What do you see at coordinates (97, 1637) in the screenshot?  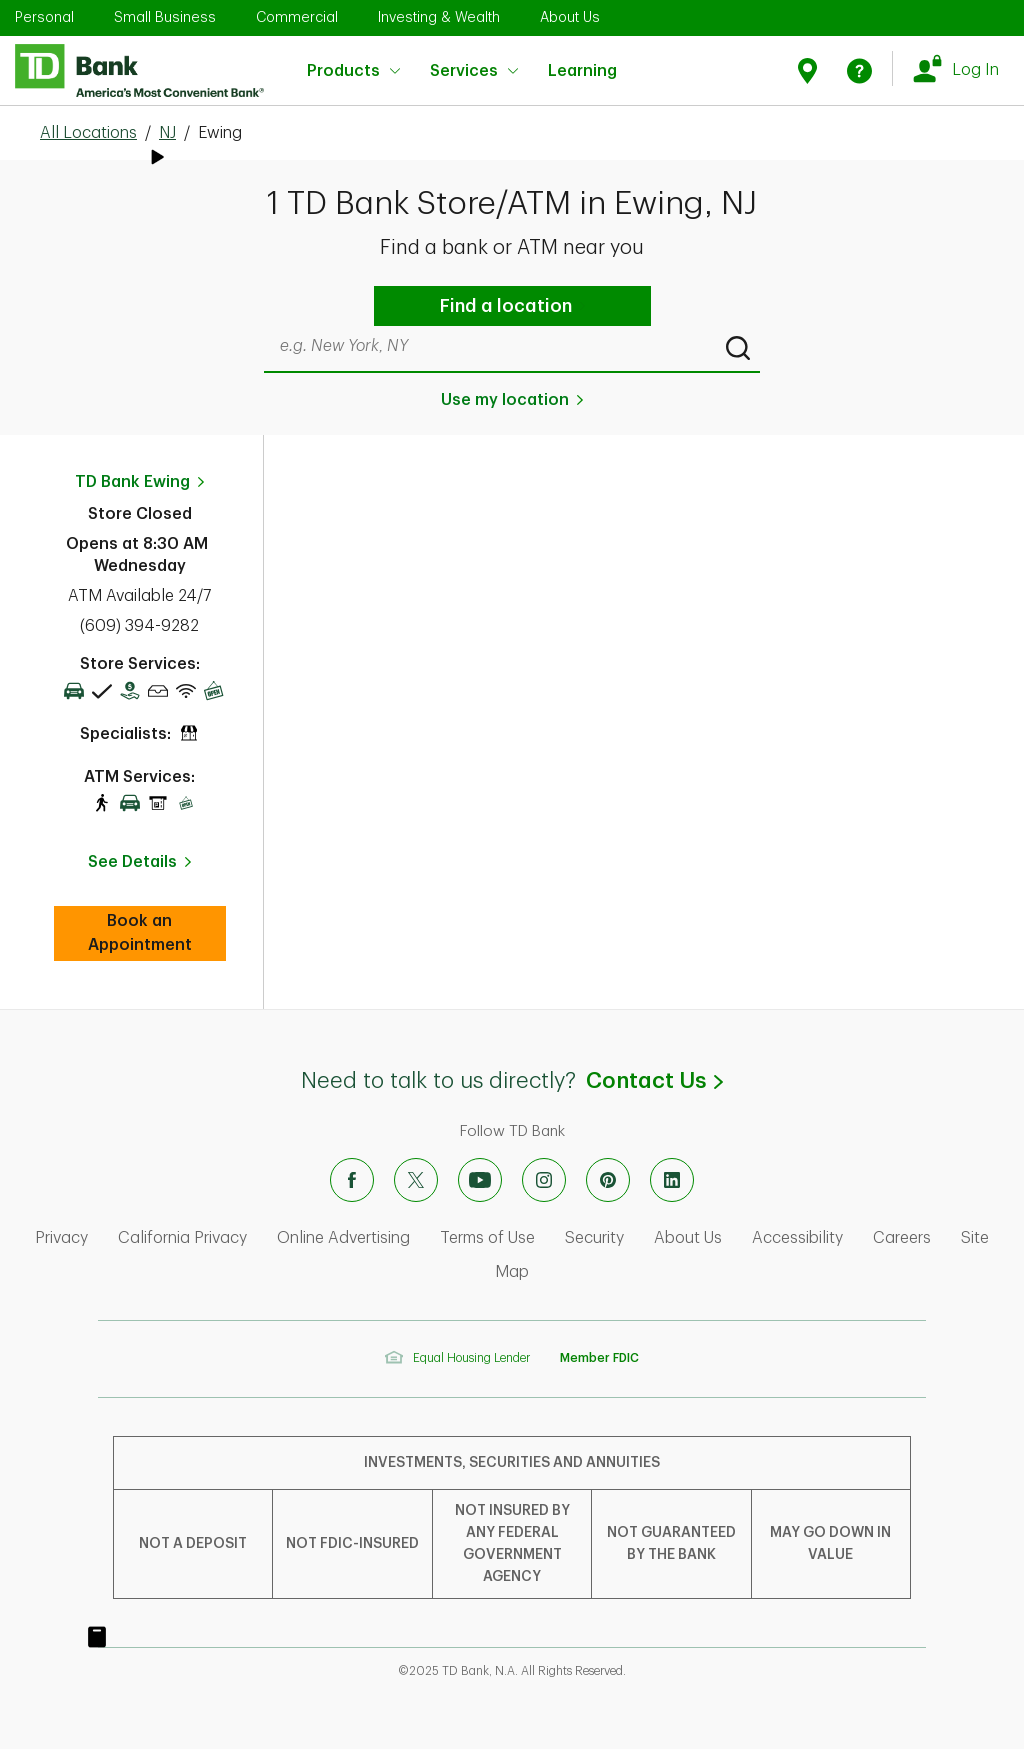 I see `tablet device with speaker` at bounding box center [97, 1637].